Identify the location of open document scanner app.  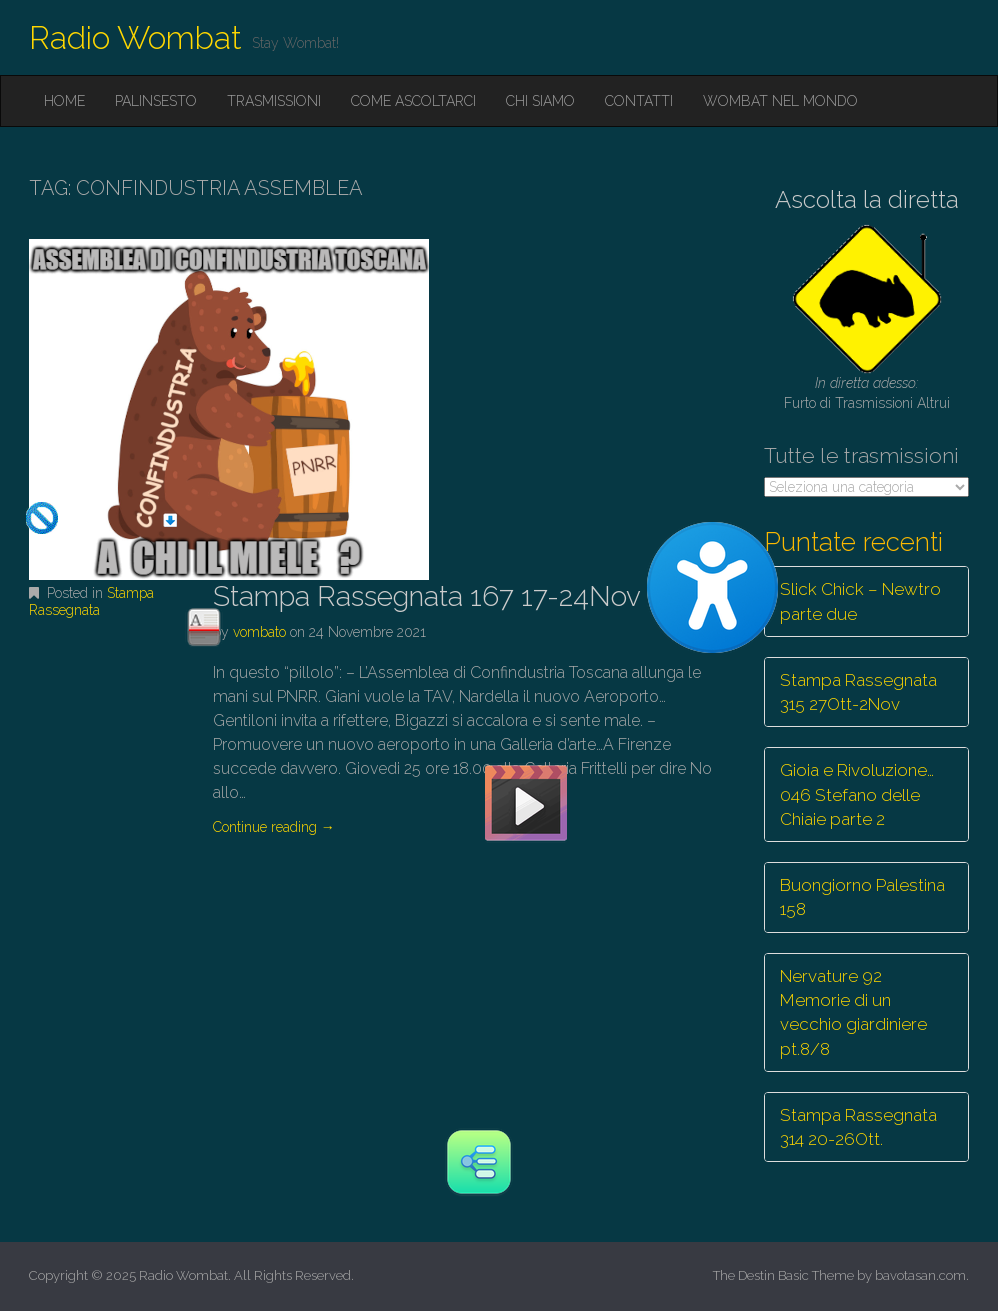
(204, 627).